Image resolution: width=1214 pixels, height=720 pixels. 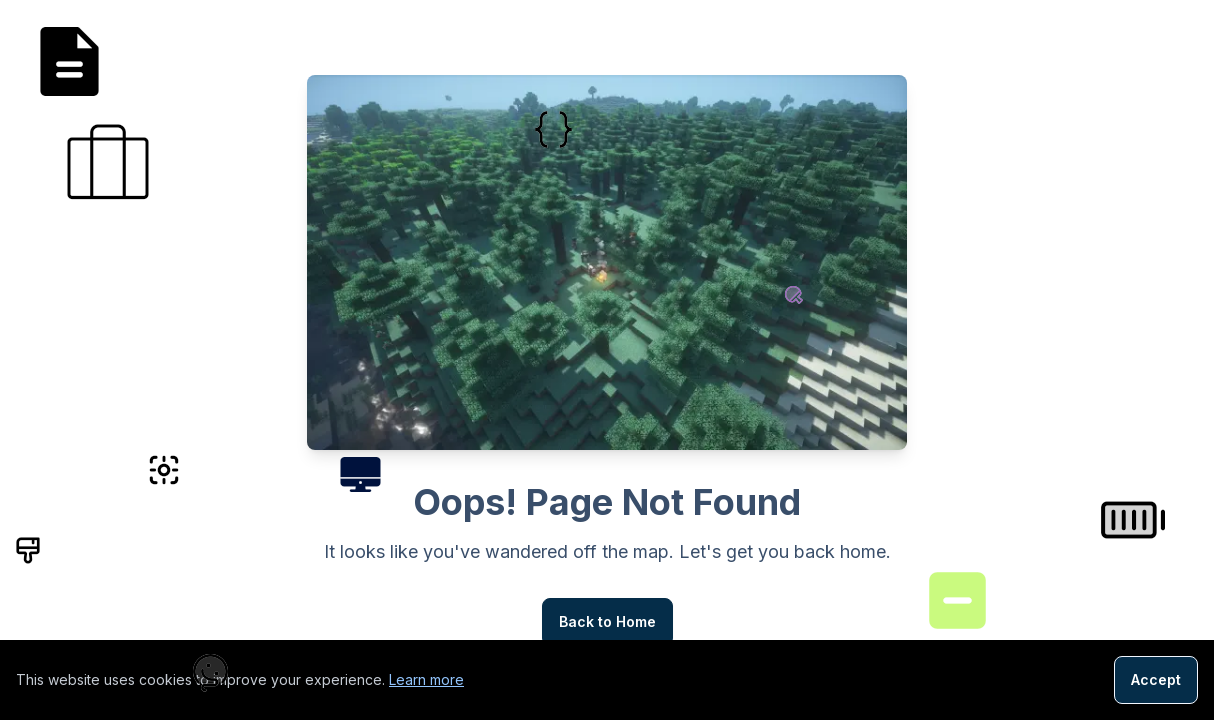 What do you see at coordinates (164, 470) in the screenshot?
I see `activate camera or photo sensor` at bounding box center [164, 470].